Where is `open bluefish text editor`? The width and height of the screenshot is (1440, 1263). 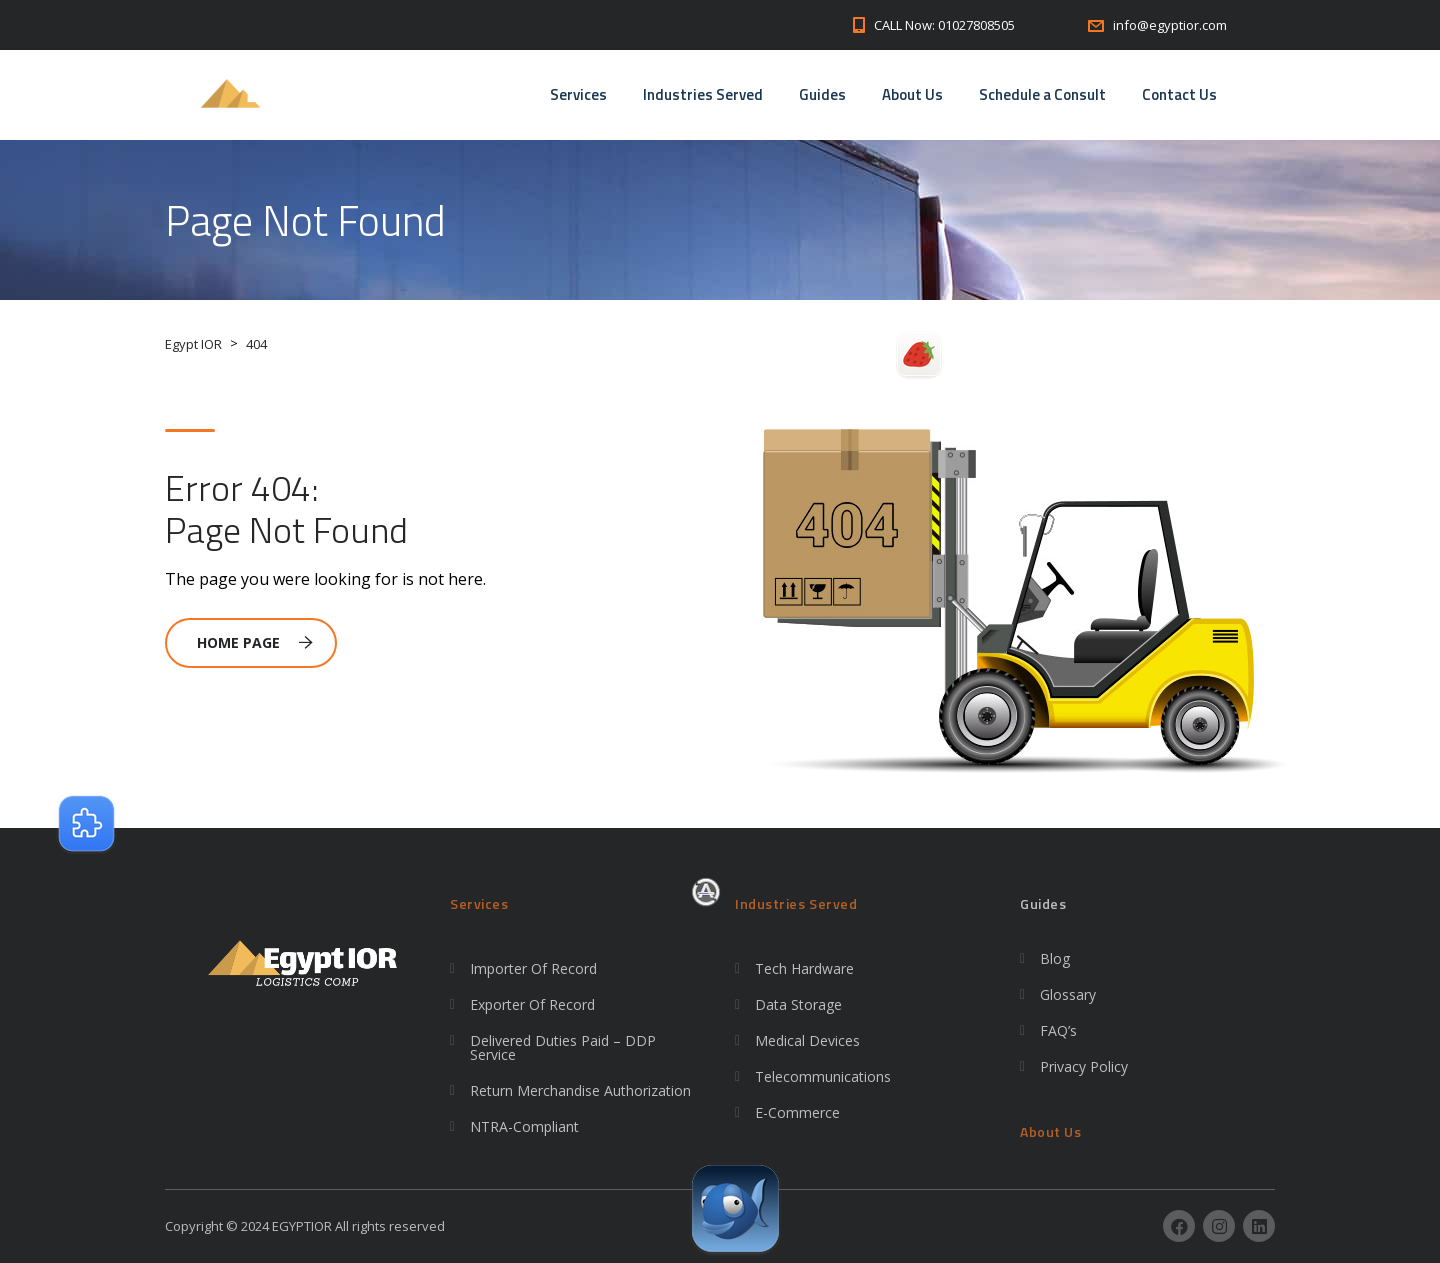 open bluefish text editor is located at coordinates (735, 1208).